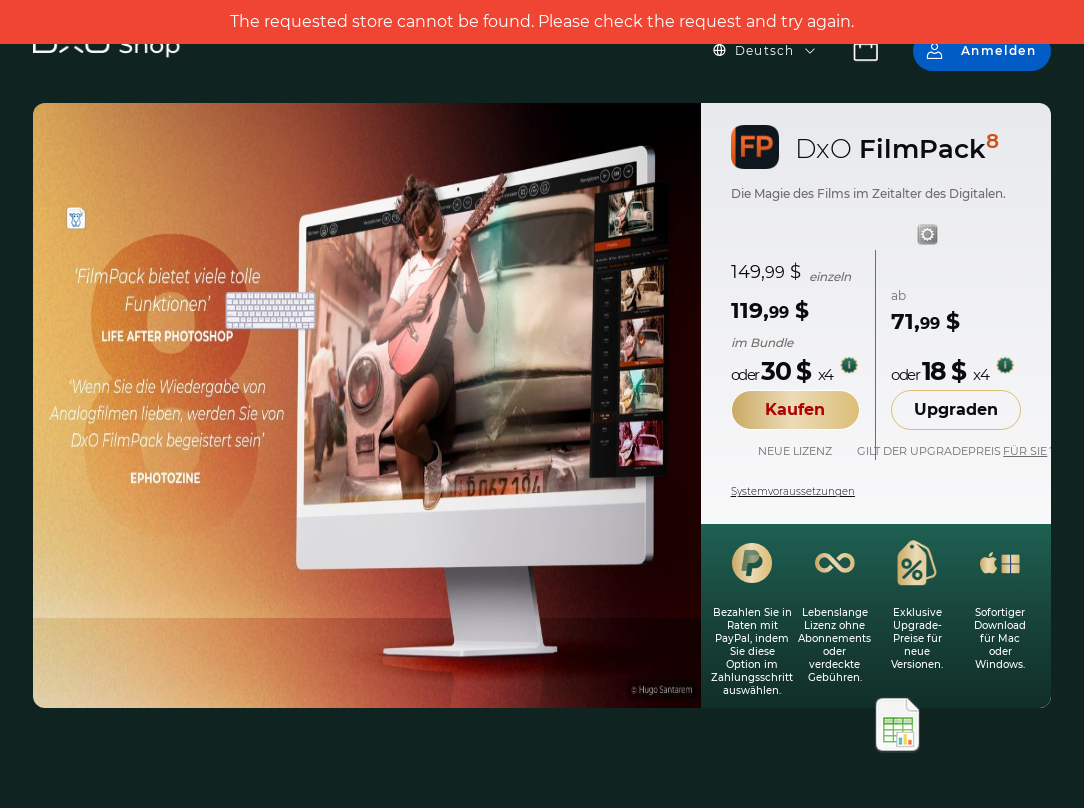 The height and width of the screenshot is (808, 1084). What do you see at coordinates (76, 218) in the screenshot?
I see `indicates a perl script or program file` at bounding box center [76, 218].